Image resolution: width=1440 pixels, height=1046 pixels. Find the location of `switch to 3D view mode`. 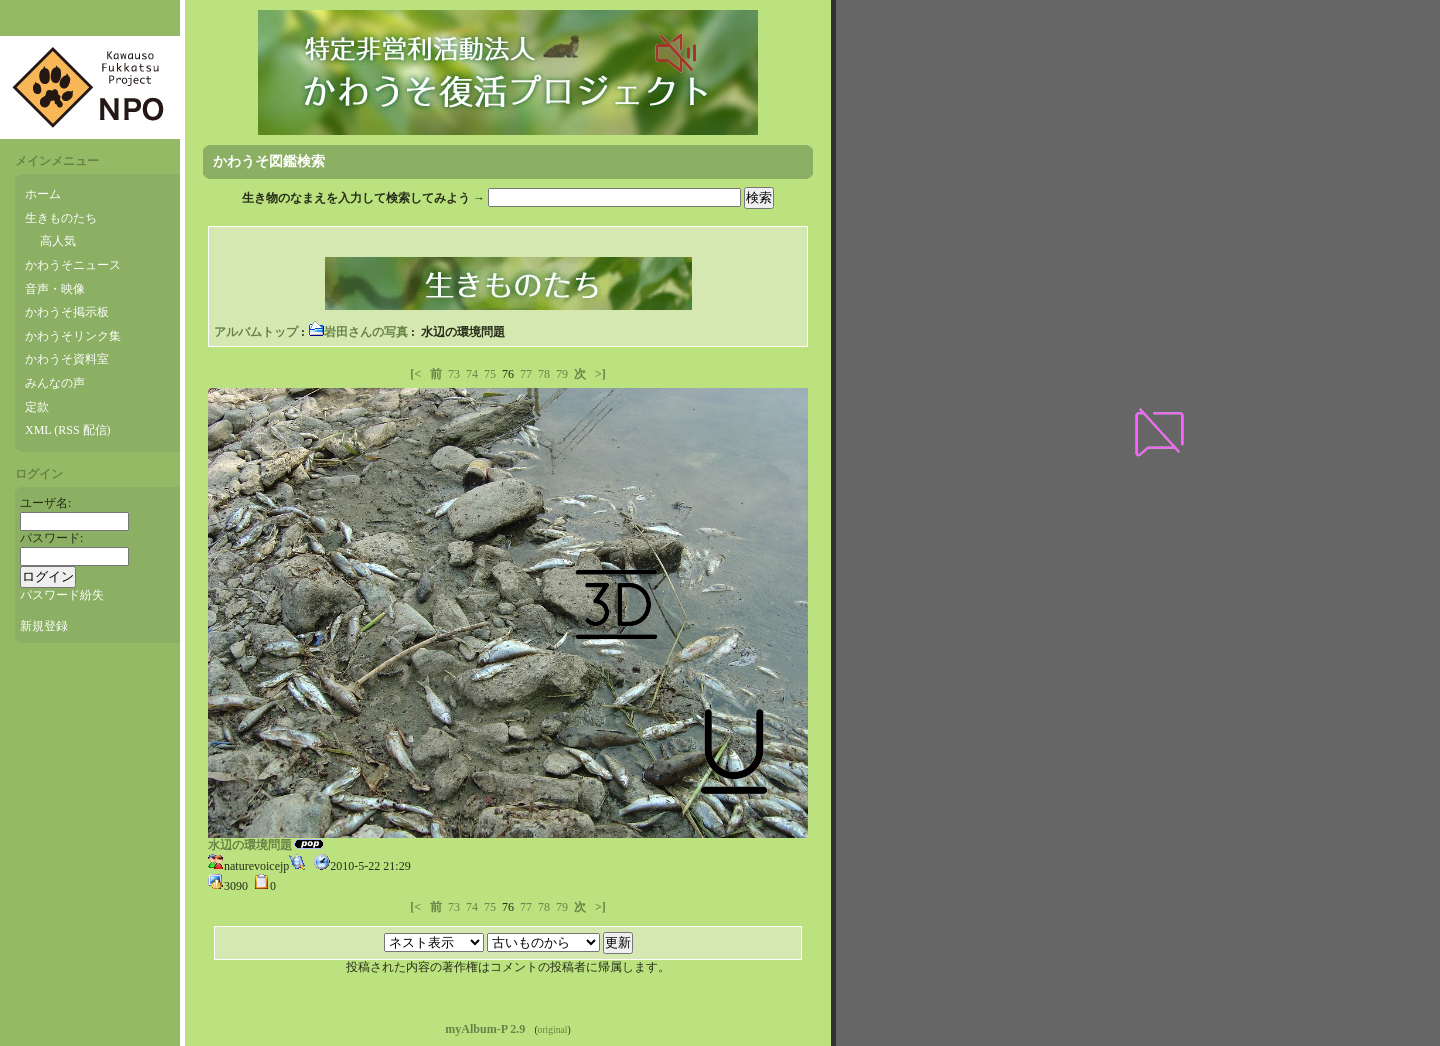

switch to 3D view mode is located at coordinates (616, 604).